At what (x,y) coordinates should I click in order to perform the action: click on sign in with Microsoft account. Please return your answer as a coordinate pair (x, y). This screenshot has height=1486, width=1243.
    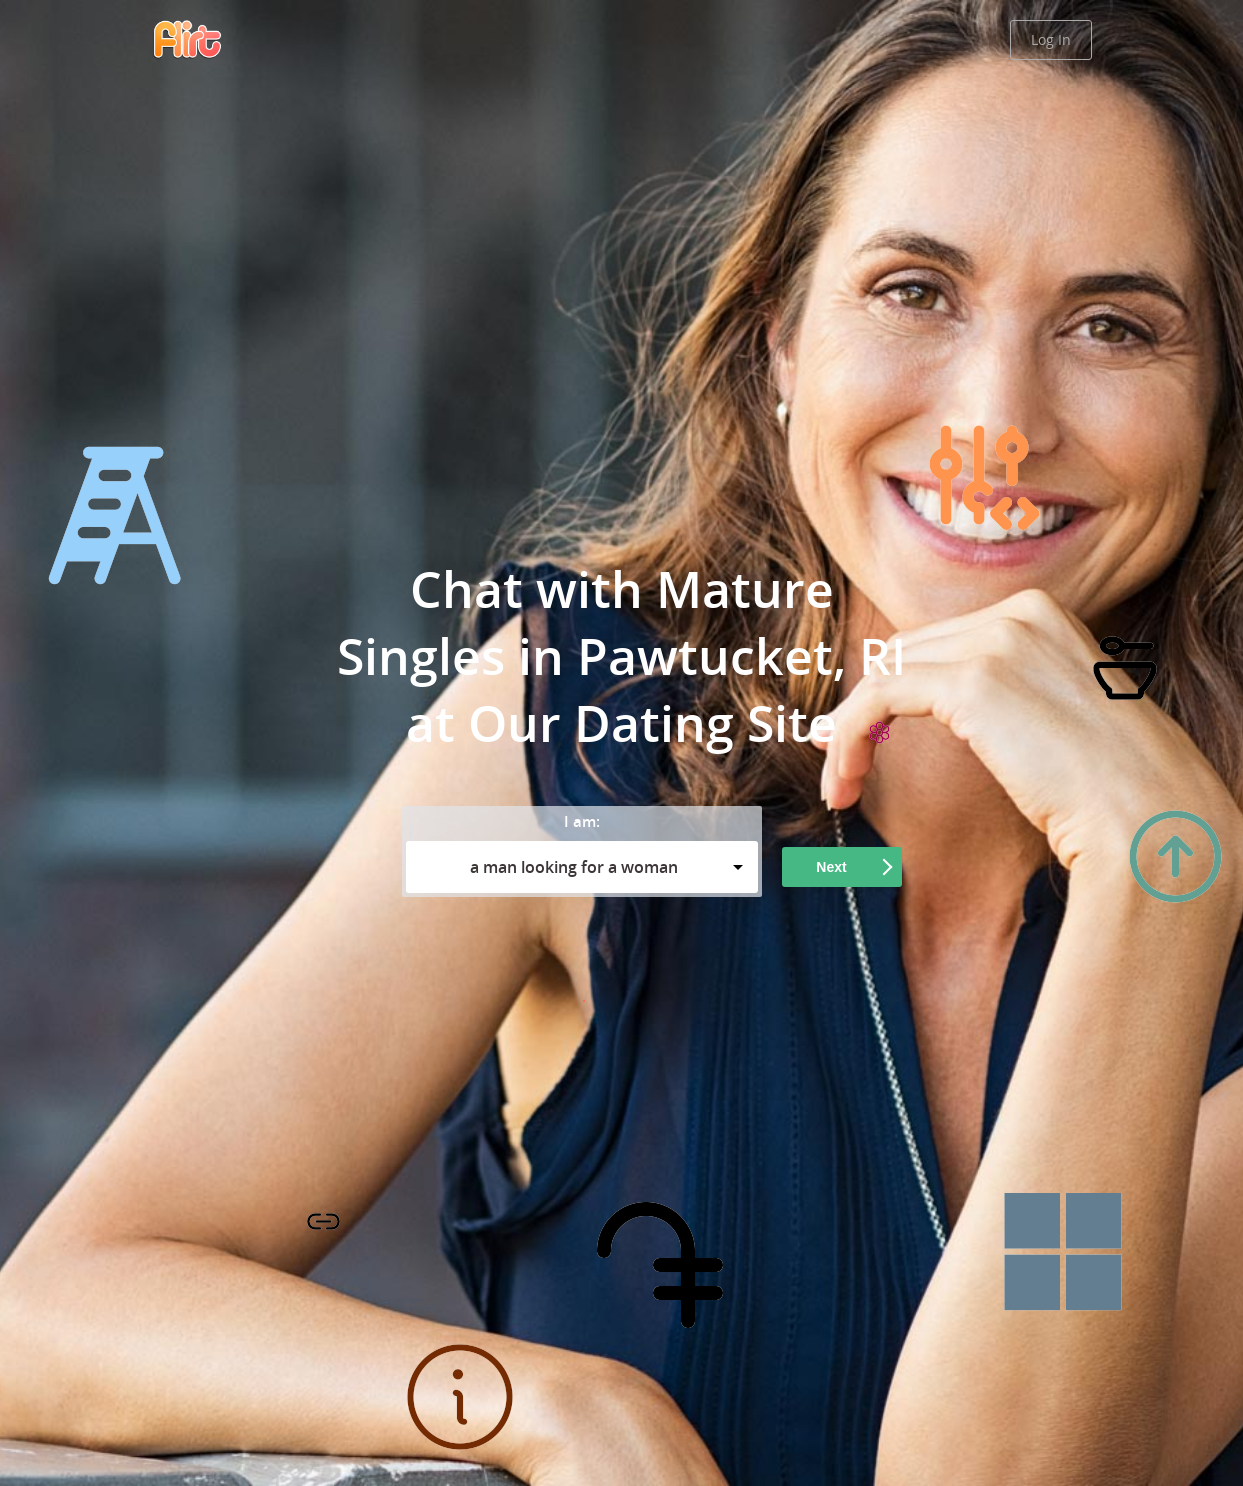
    Looking at the image, I should click on (1063, 1252).